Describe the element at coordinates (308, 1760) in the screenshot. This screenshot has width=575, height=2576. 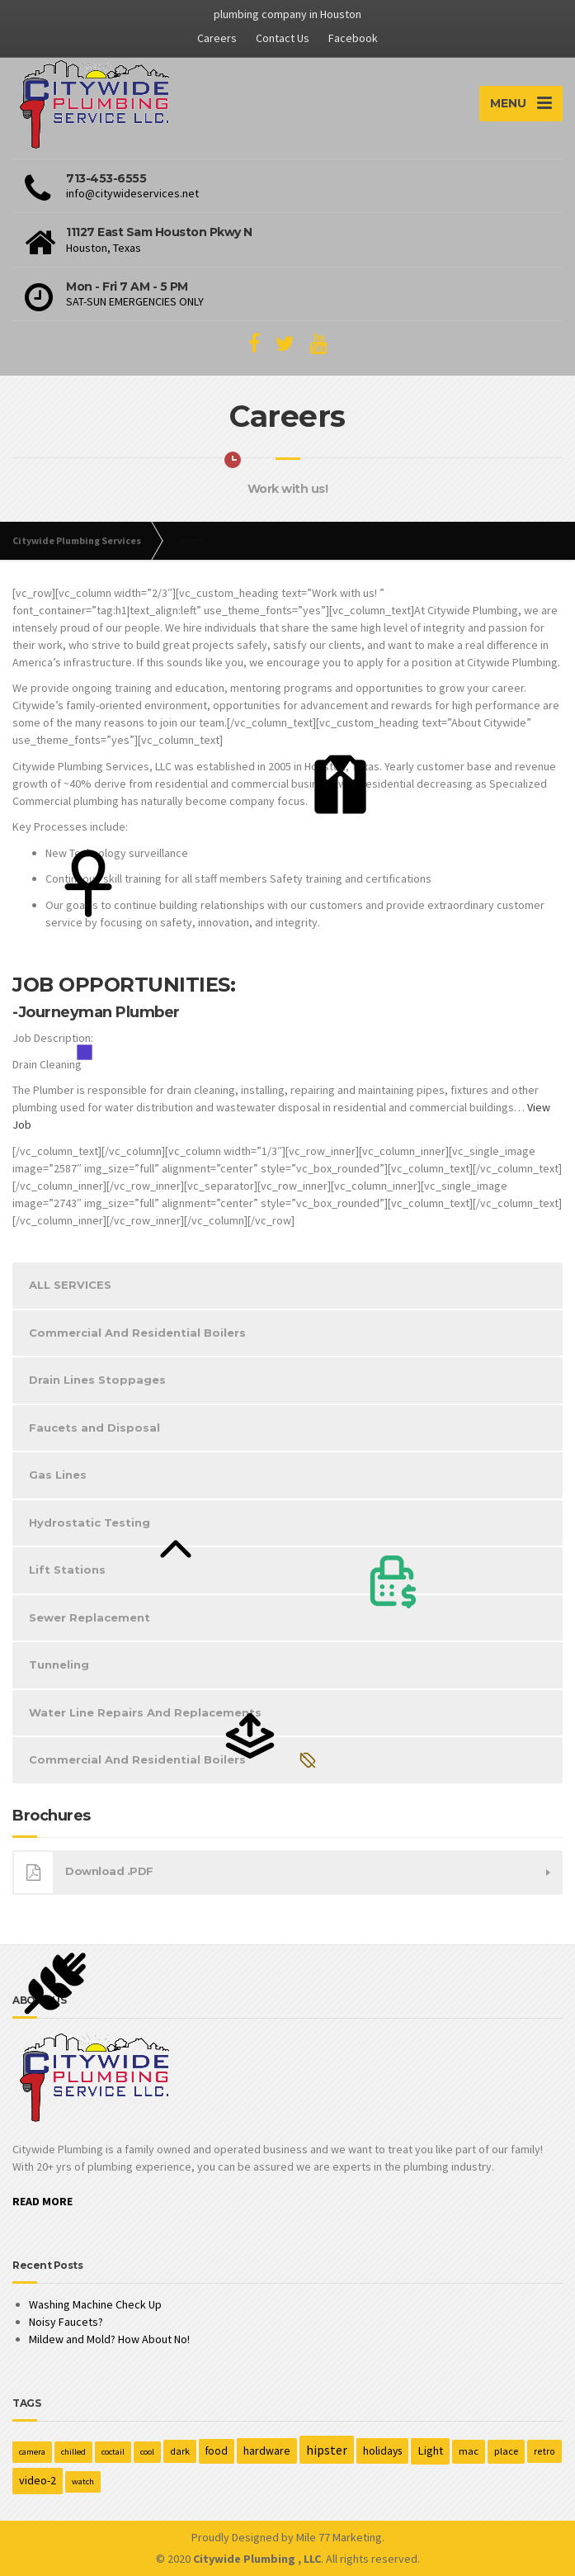
I see `remove a tag or label` at that location.